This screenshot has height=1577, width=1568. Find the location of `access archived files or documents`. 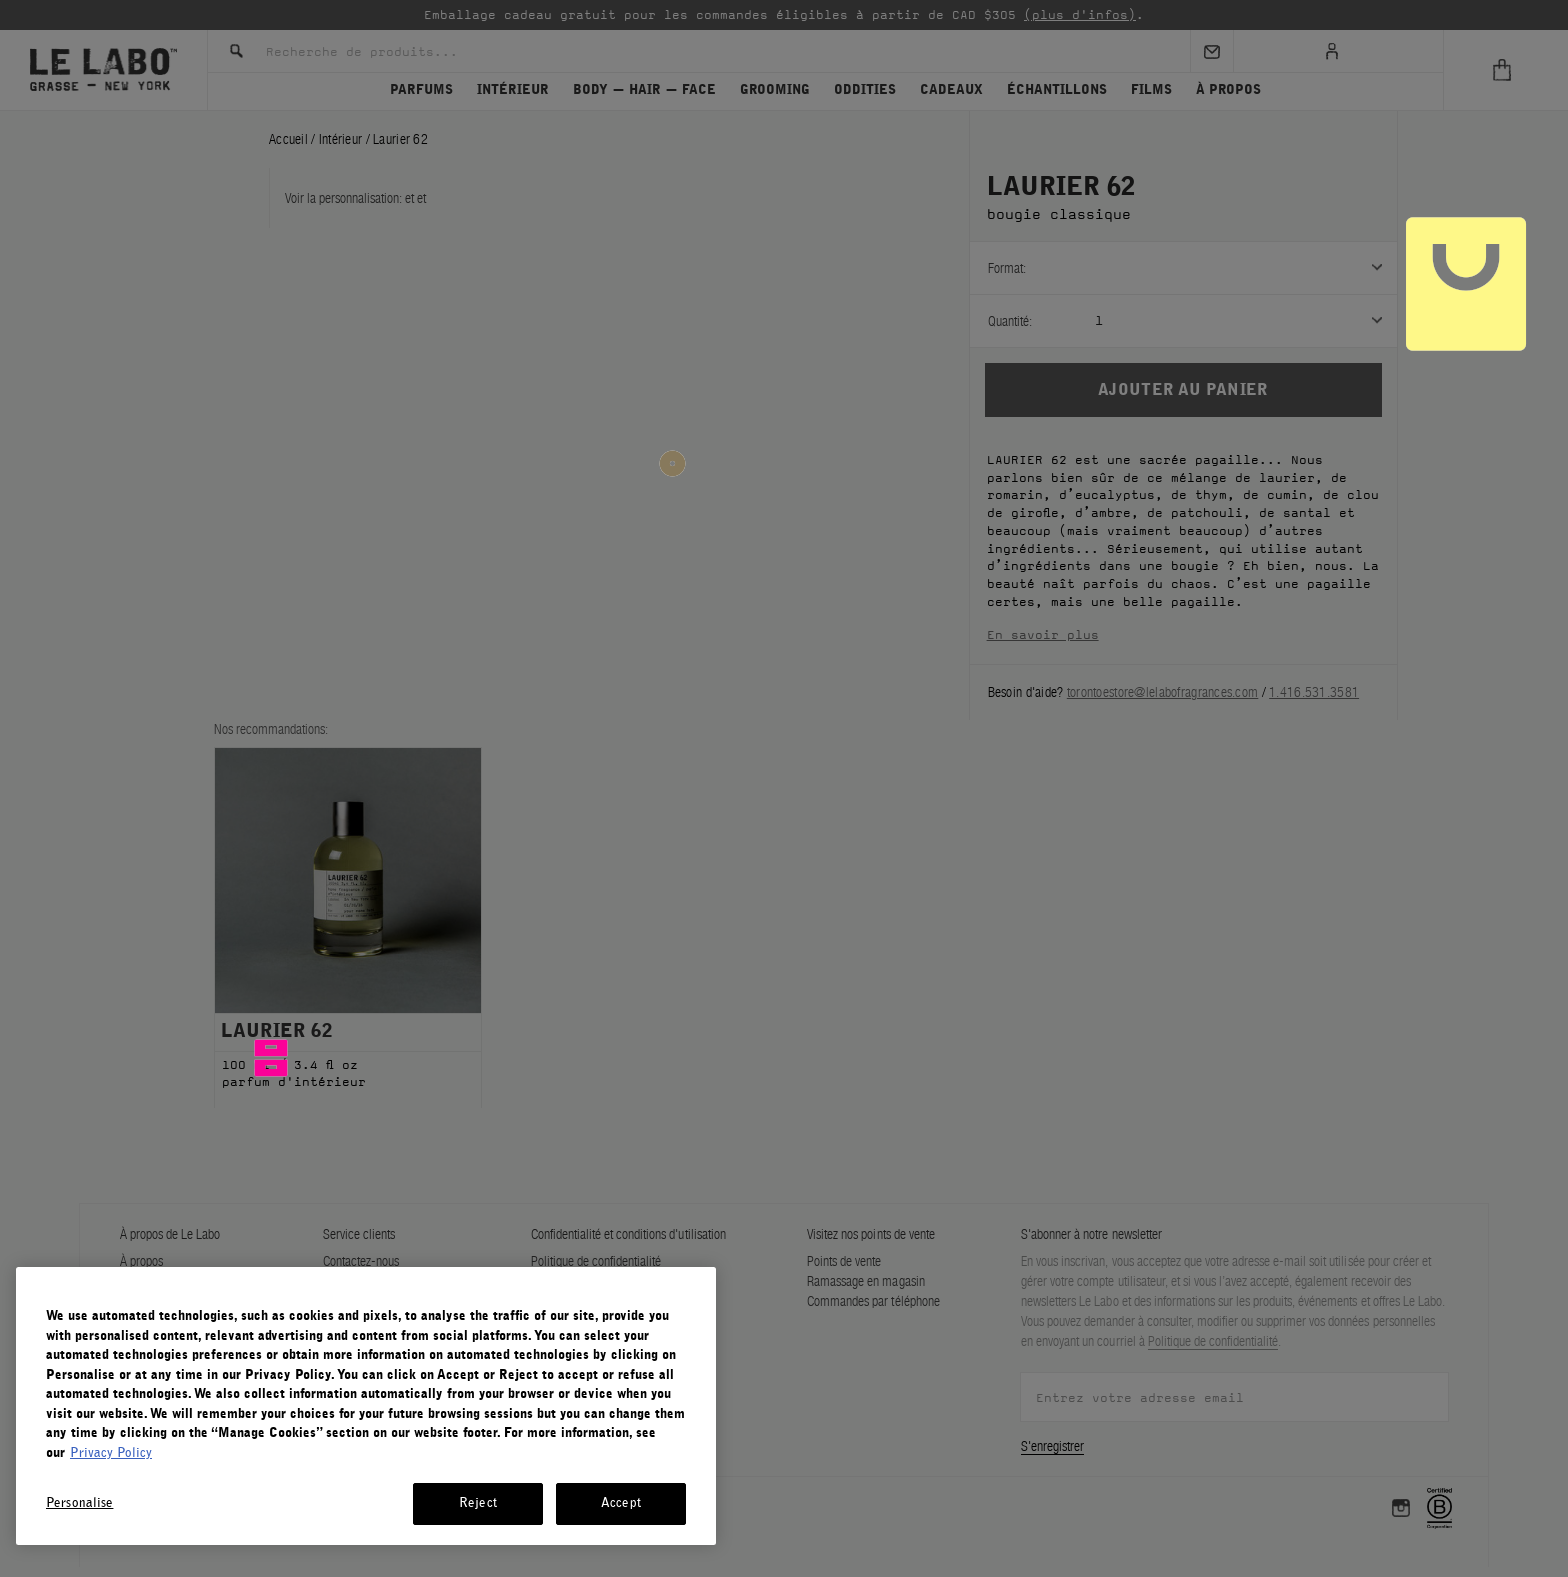

access archived files or documents is located at coordinates (271, 1058).